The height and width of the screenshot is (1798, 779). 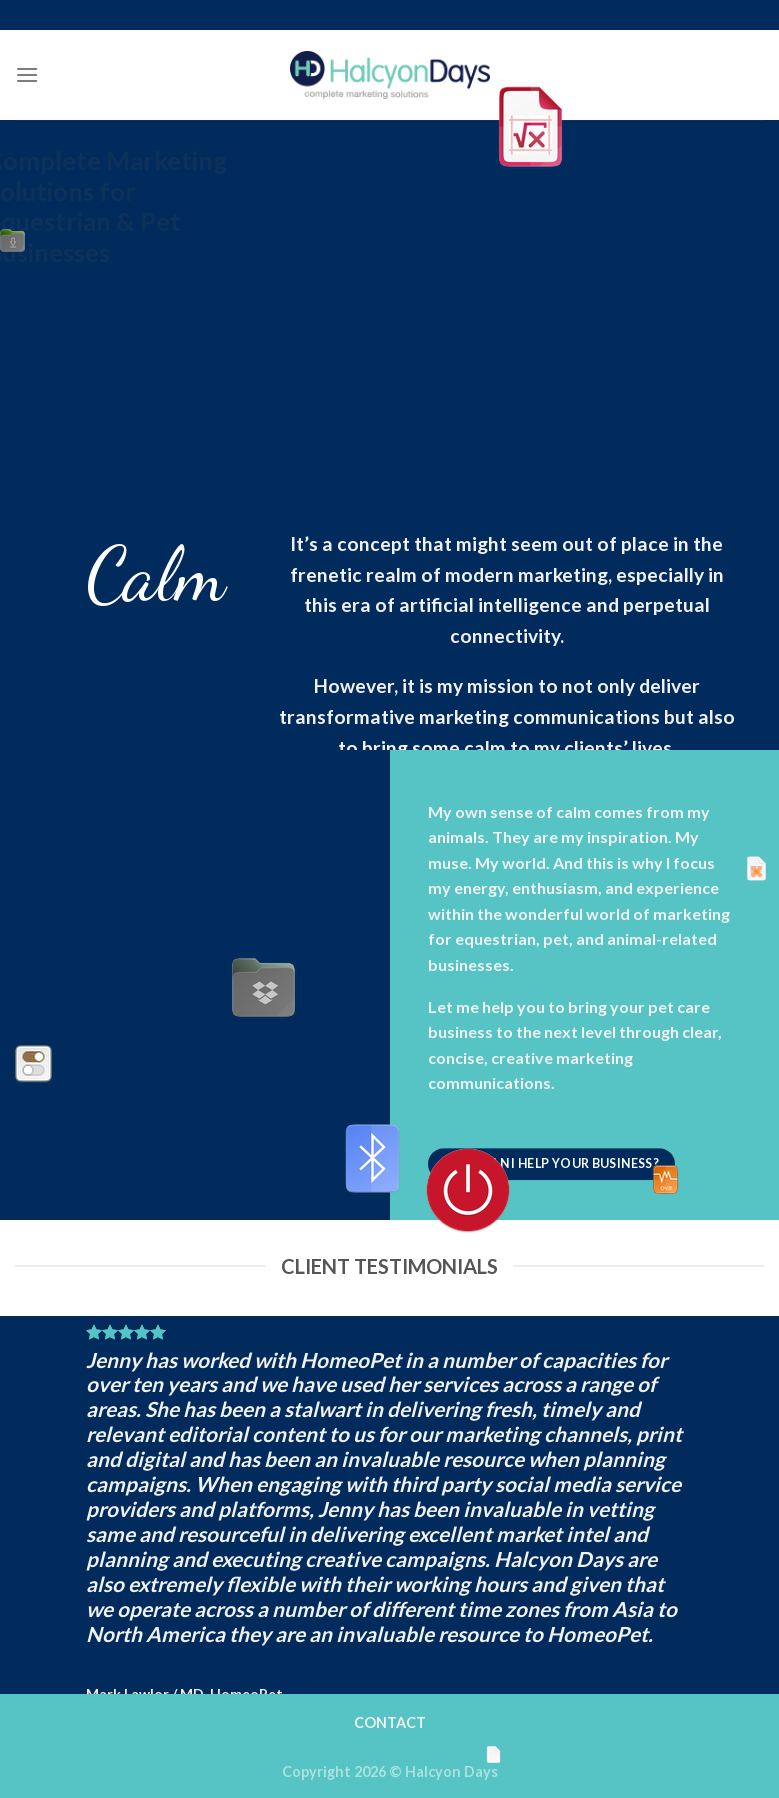 What do you see at coordinates (665, 1179) in the screenshot?
I see `open a VirtualBox appliance file (.ova)` at bounding box center [665, 1179].